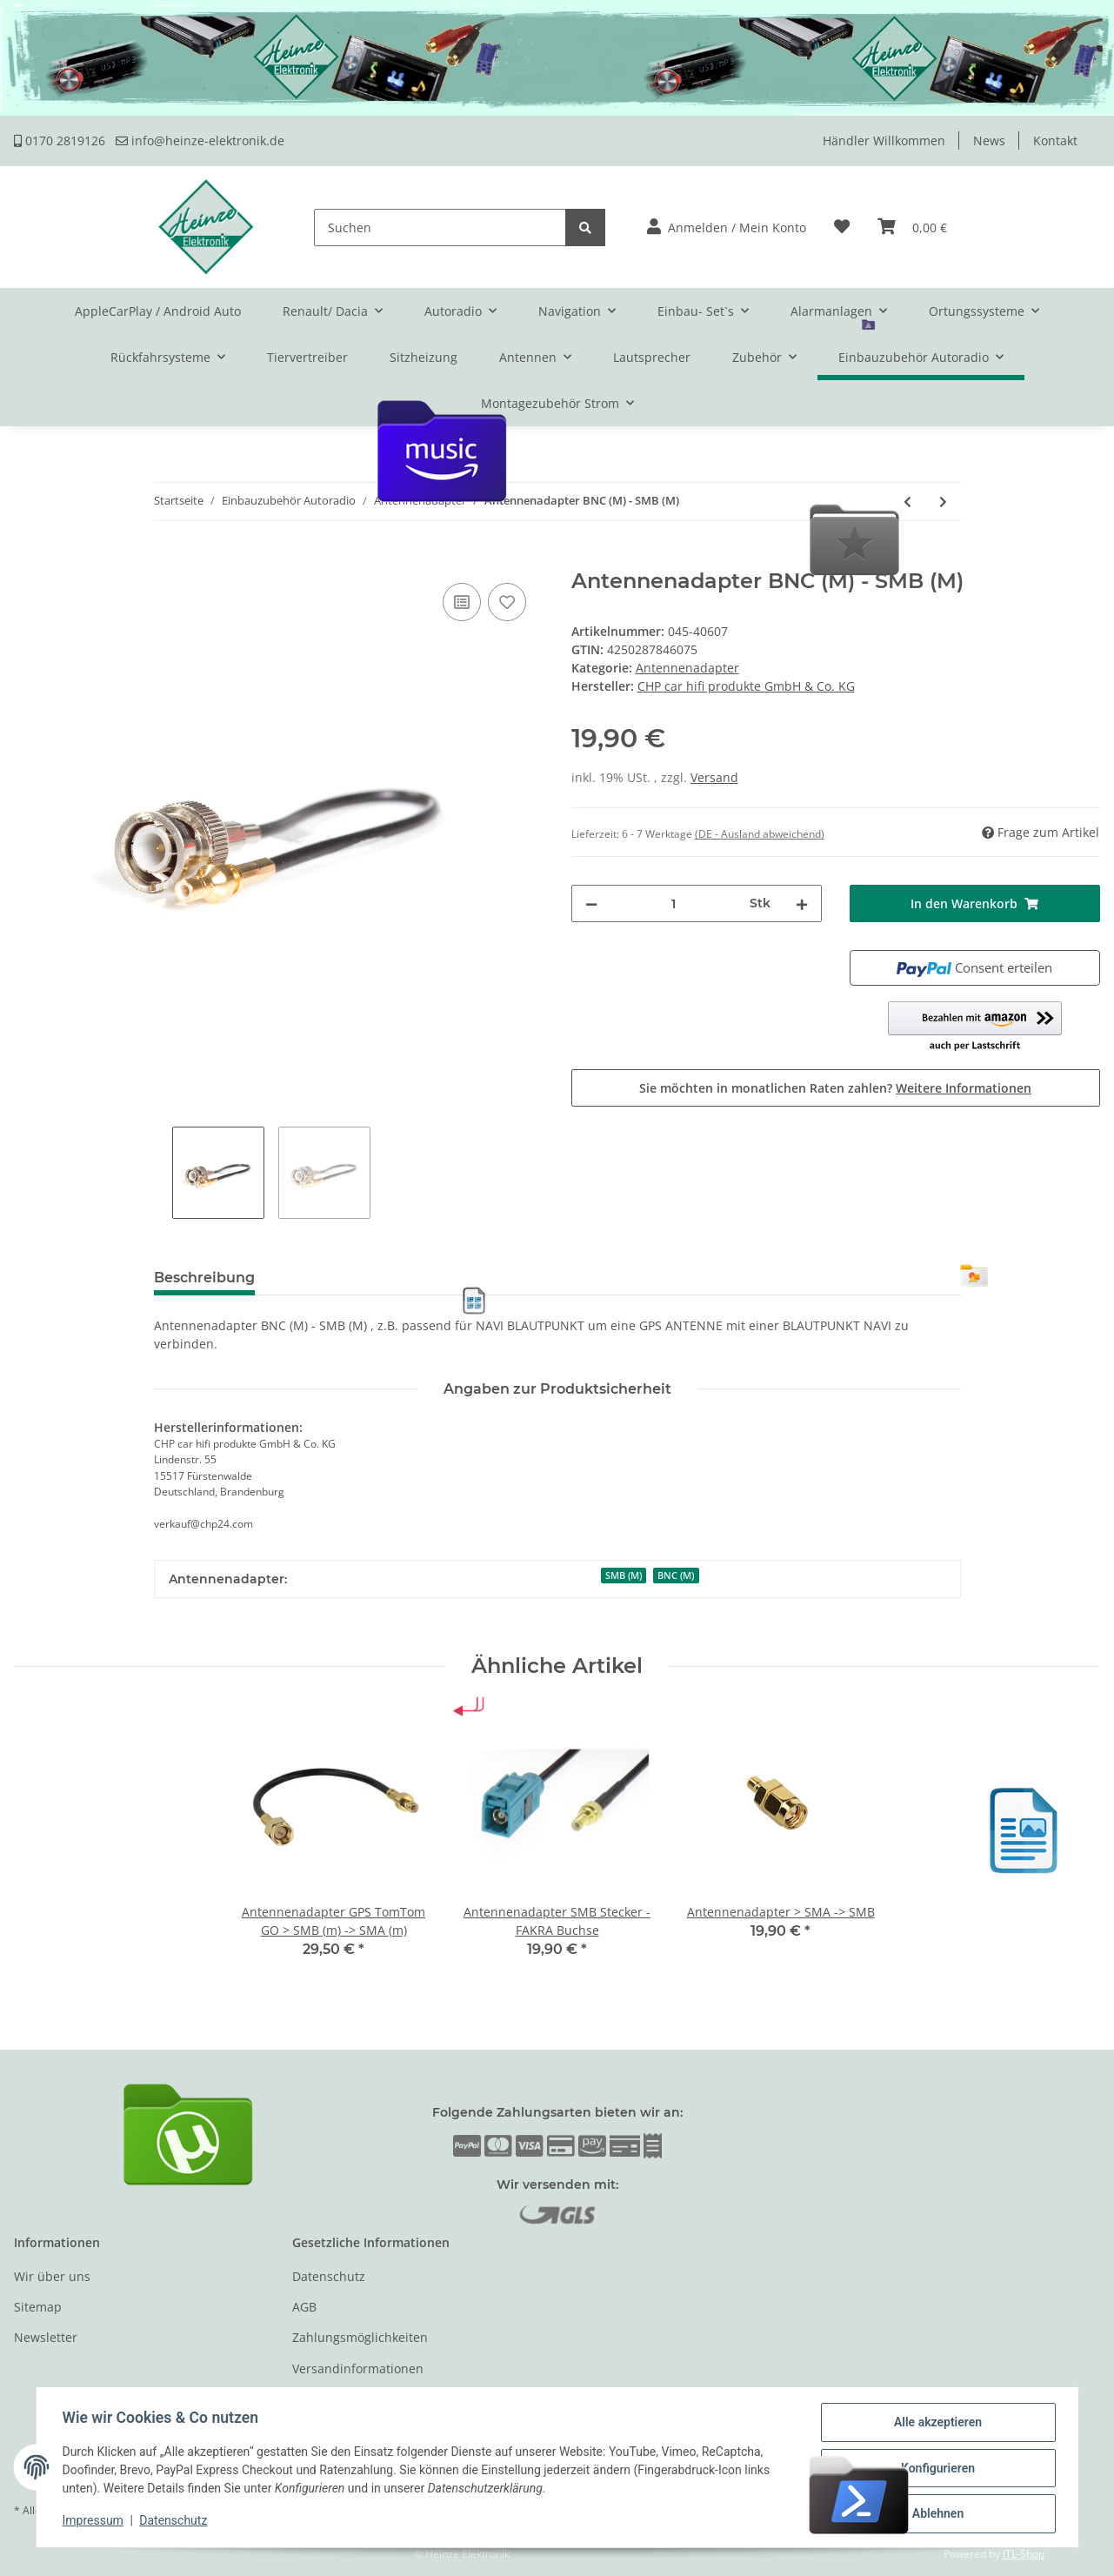  I want to click on open bookmarked or favorite files folder, so click(854, 539).